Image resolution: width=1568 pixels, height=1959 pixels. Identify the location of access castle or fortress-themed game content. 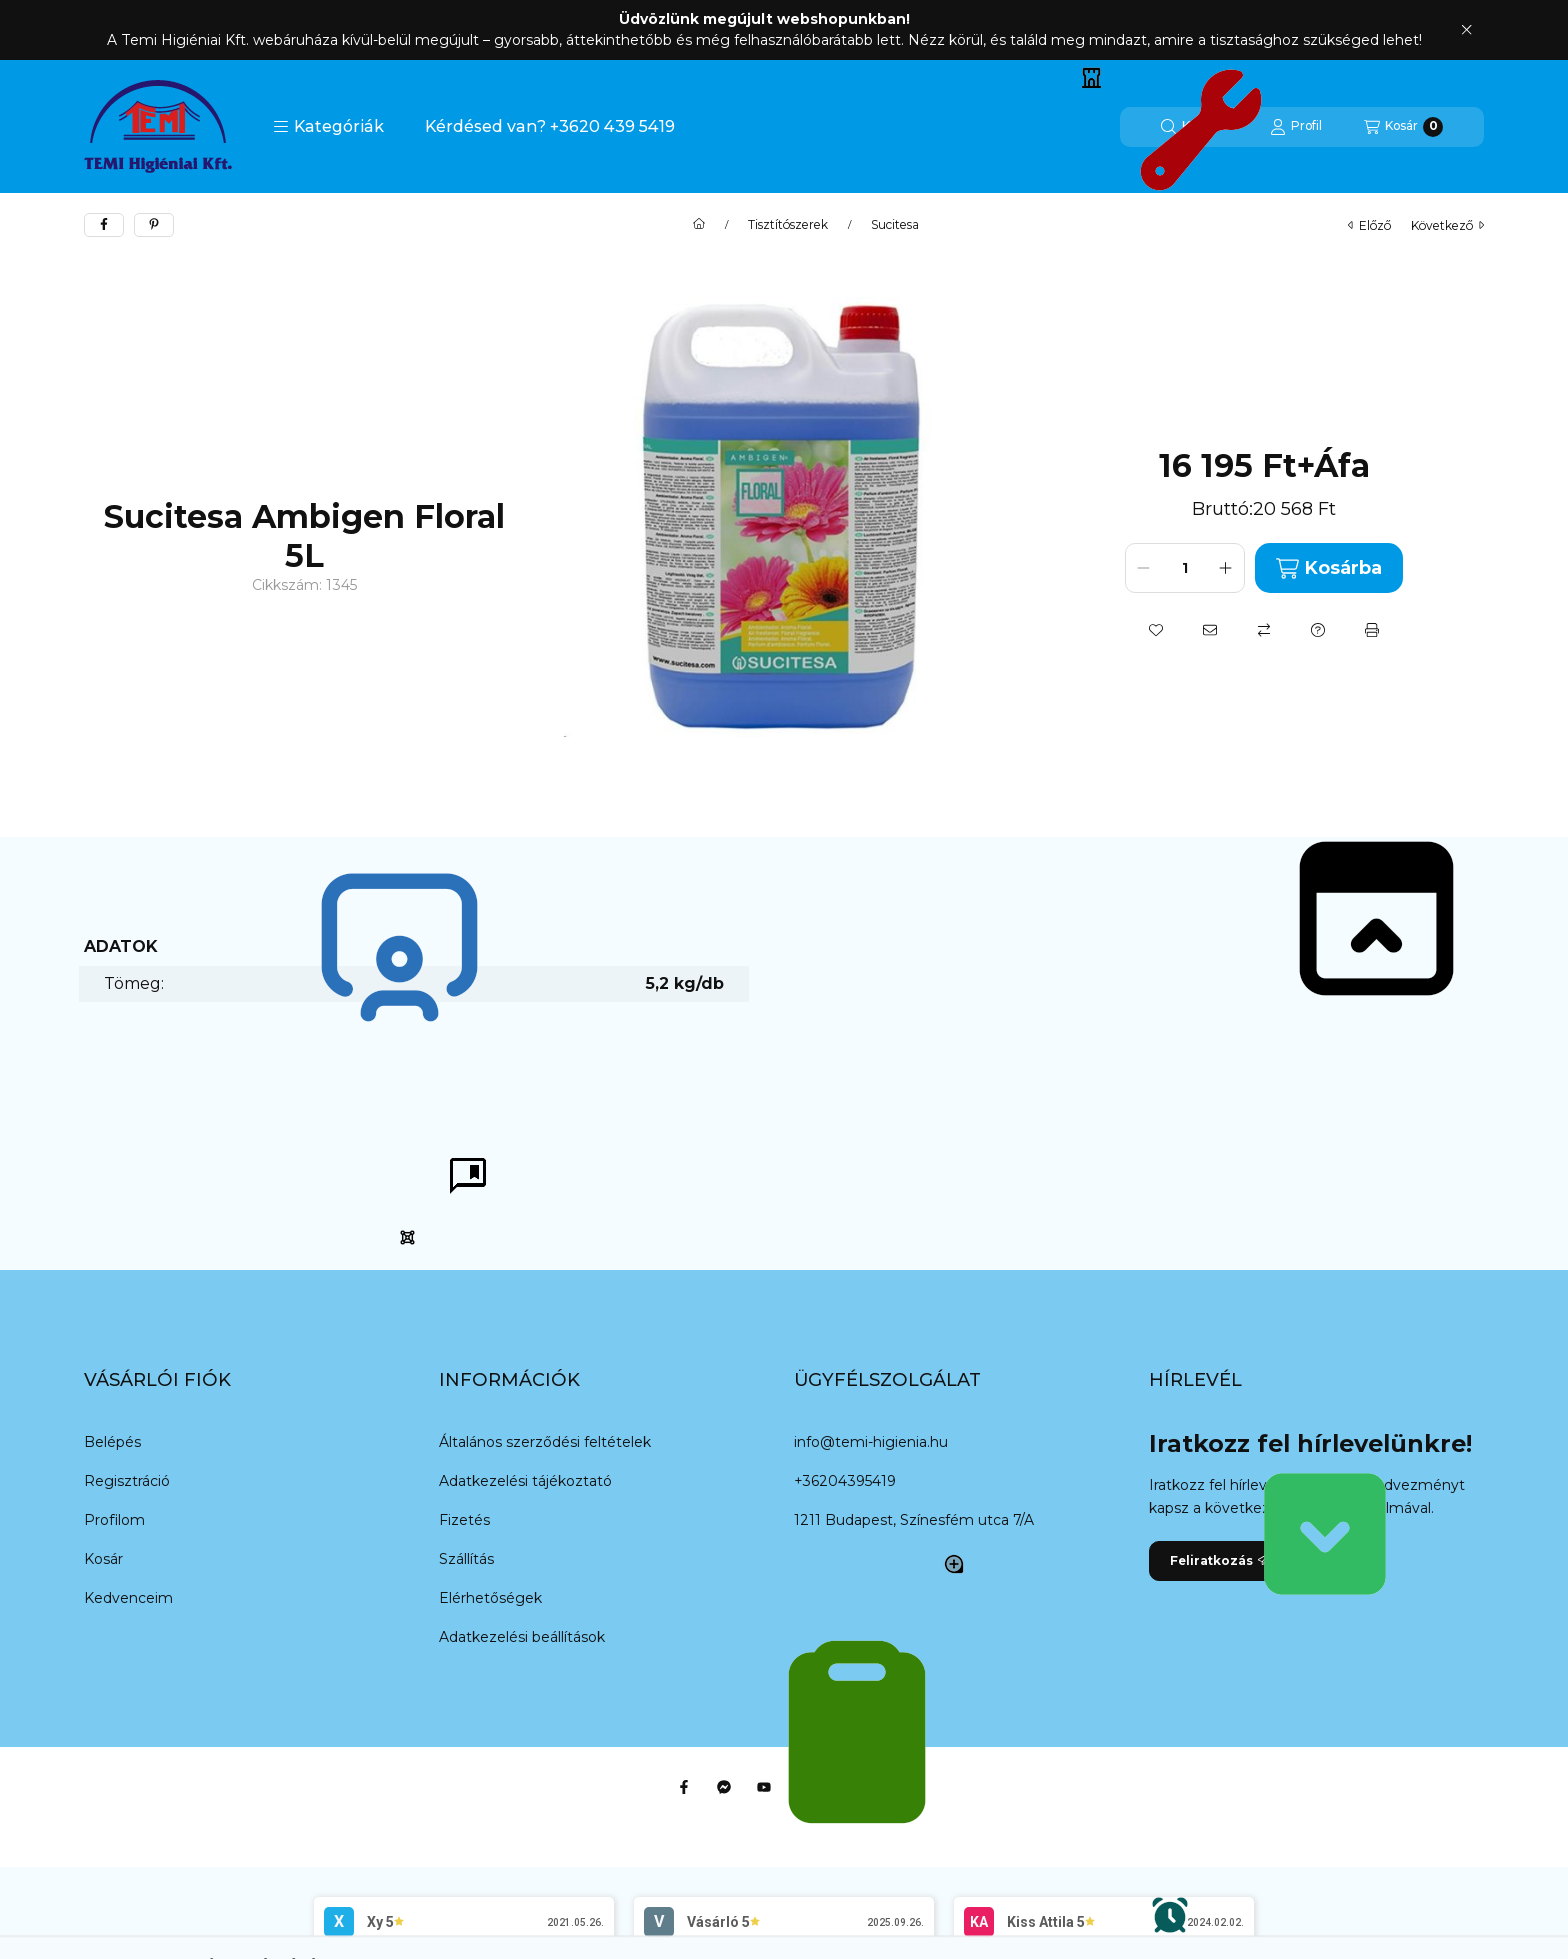
(1091, 77).